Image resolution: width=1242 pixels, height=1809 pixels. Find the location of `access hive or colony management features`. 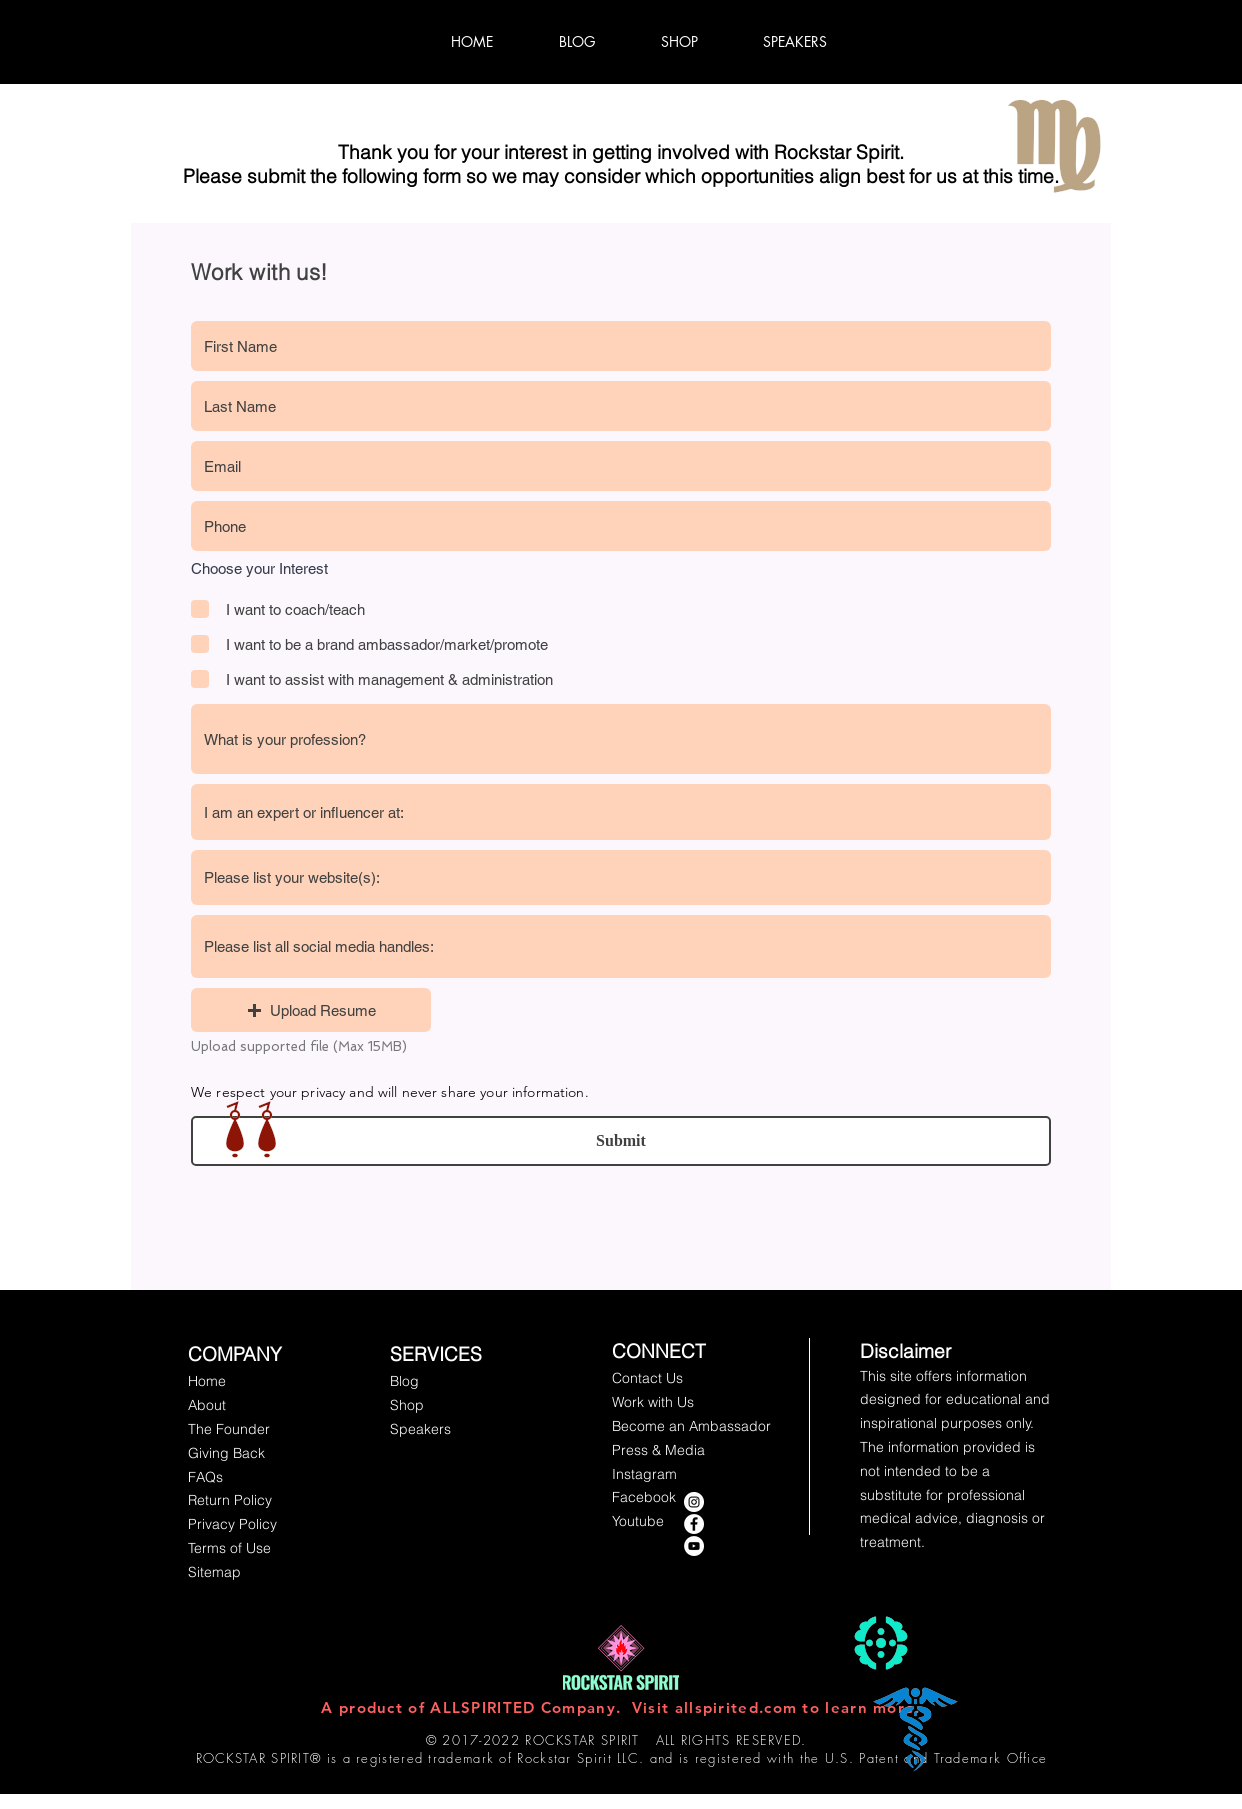

access hive or colony management features is located at coordinates (881, 1643).